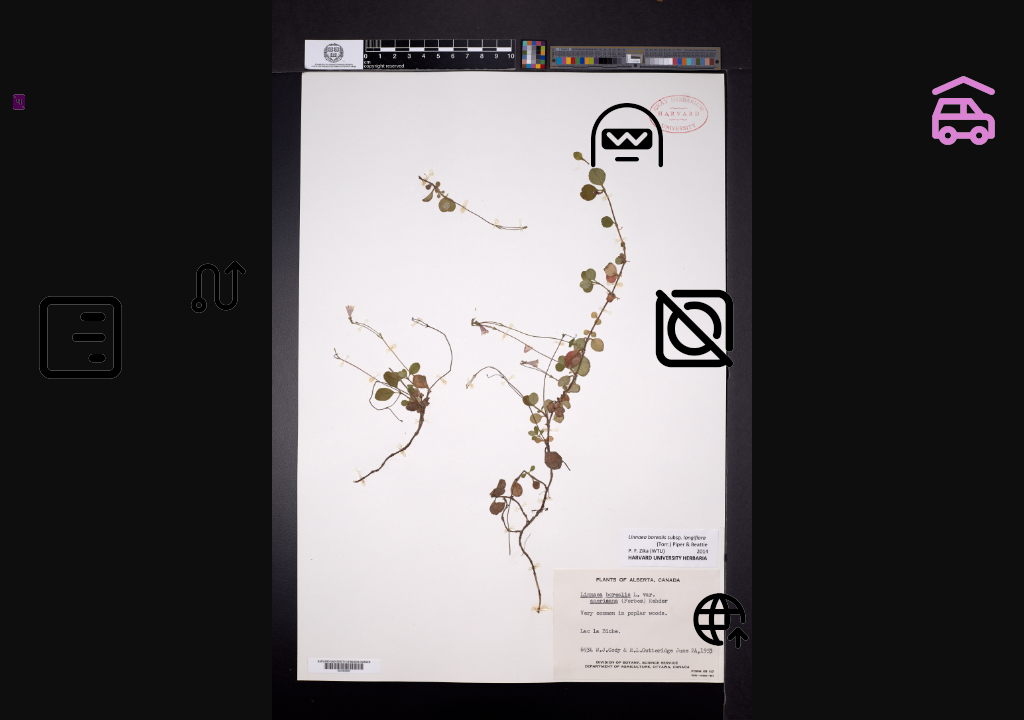 The width and height of the screenshot is (1024, 720). Describe the element at coordinates (694, 328) in the screenshot. I see `tumble dry not allowed` at that location.